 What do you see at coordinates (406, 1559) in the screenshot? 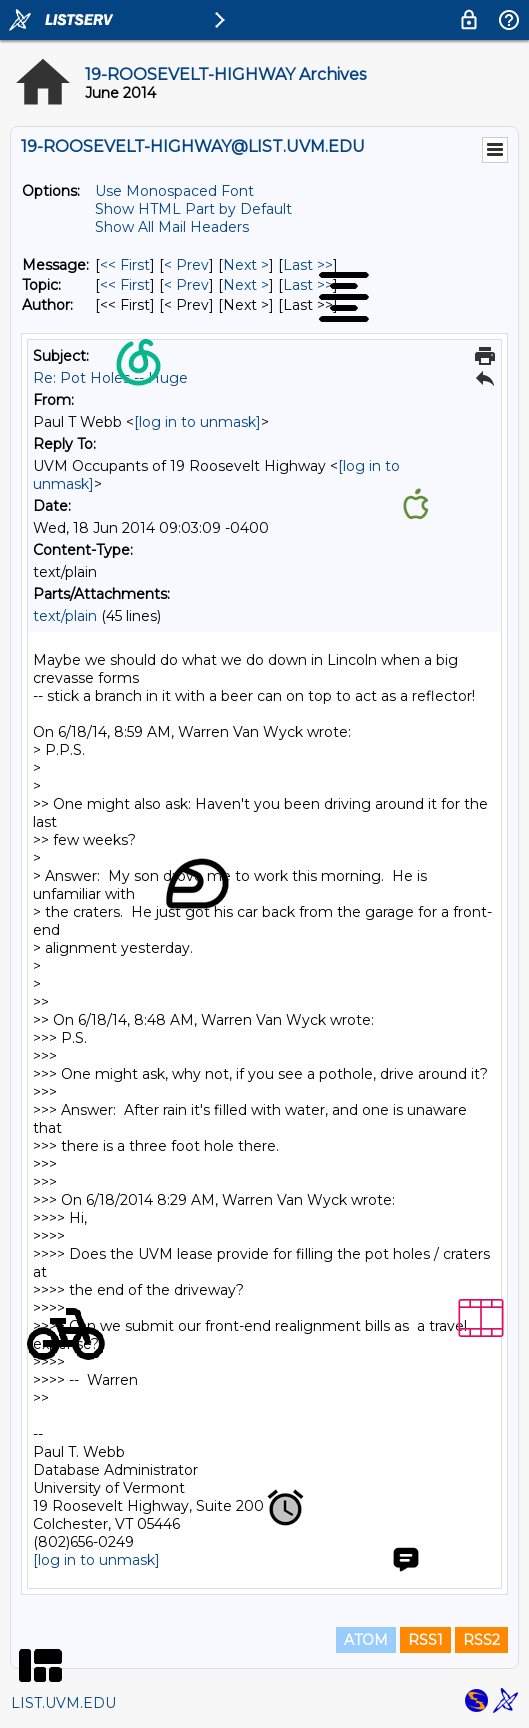
I see `open messages or chat` at bounding box center [406, 1559].